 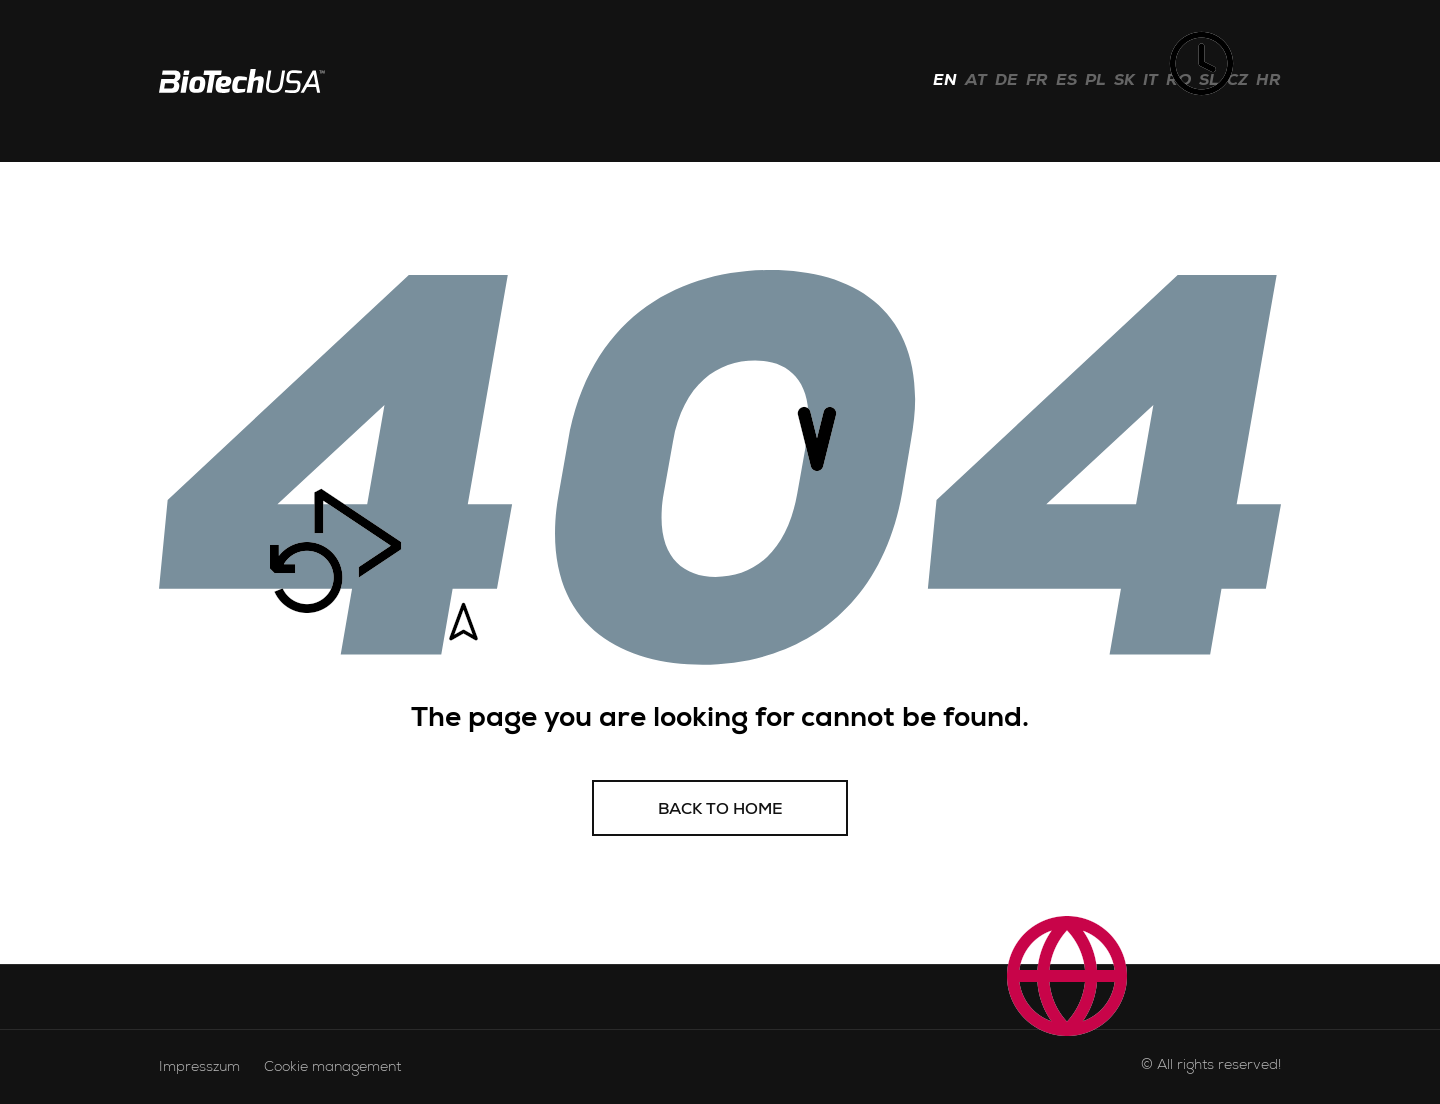 What do you see at coordinates (1201, 63) in the screenshot?
I see `view time or clock settings` at bounding box center [1201, 63].